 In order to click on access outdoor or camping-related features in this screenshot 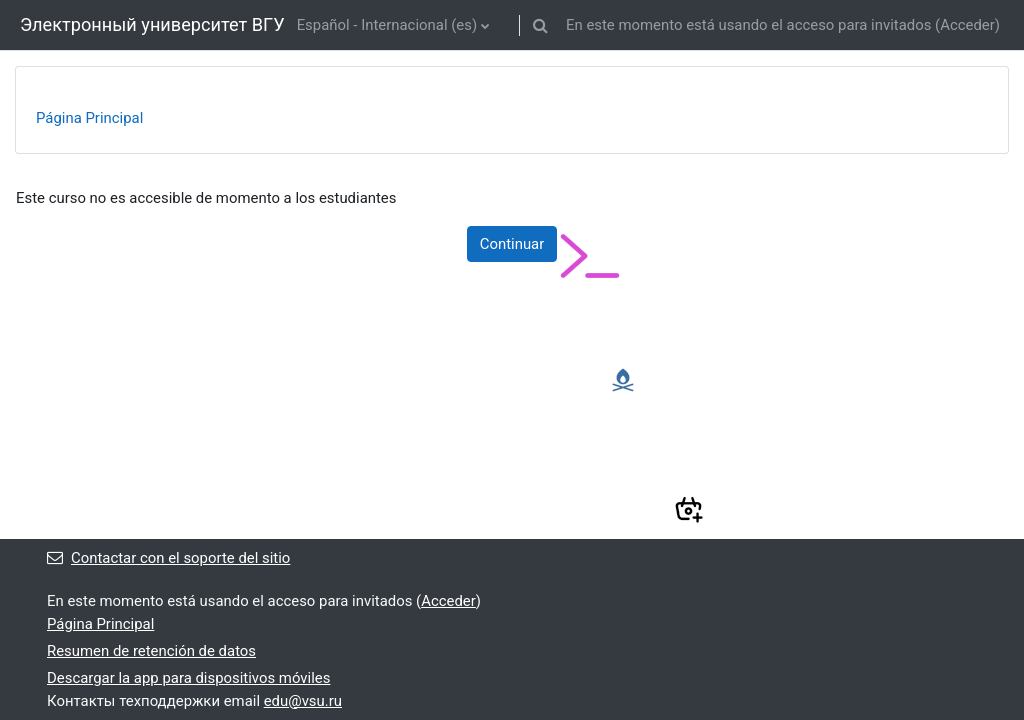, I will do `click(623, 380)`.